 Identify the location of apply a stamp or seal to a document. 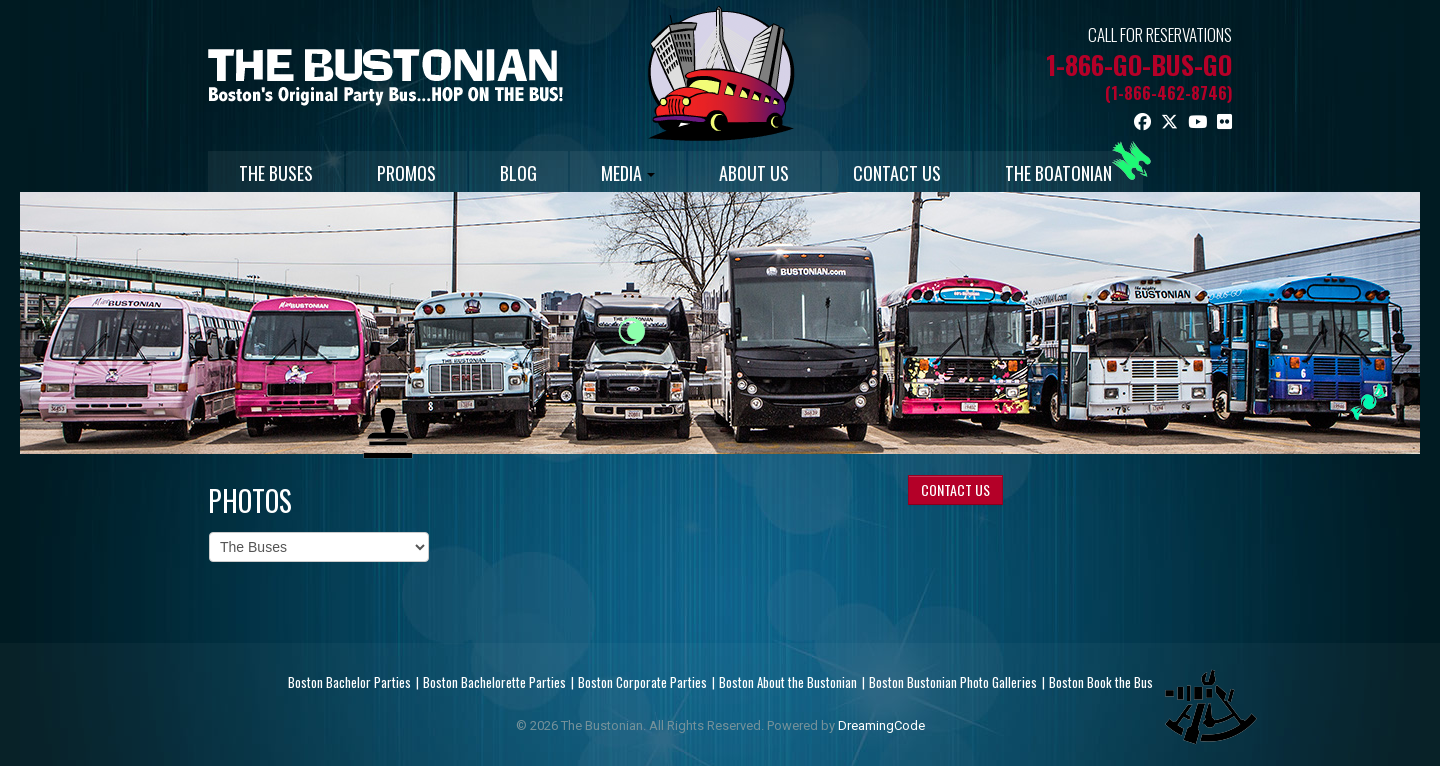
(388, 433).